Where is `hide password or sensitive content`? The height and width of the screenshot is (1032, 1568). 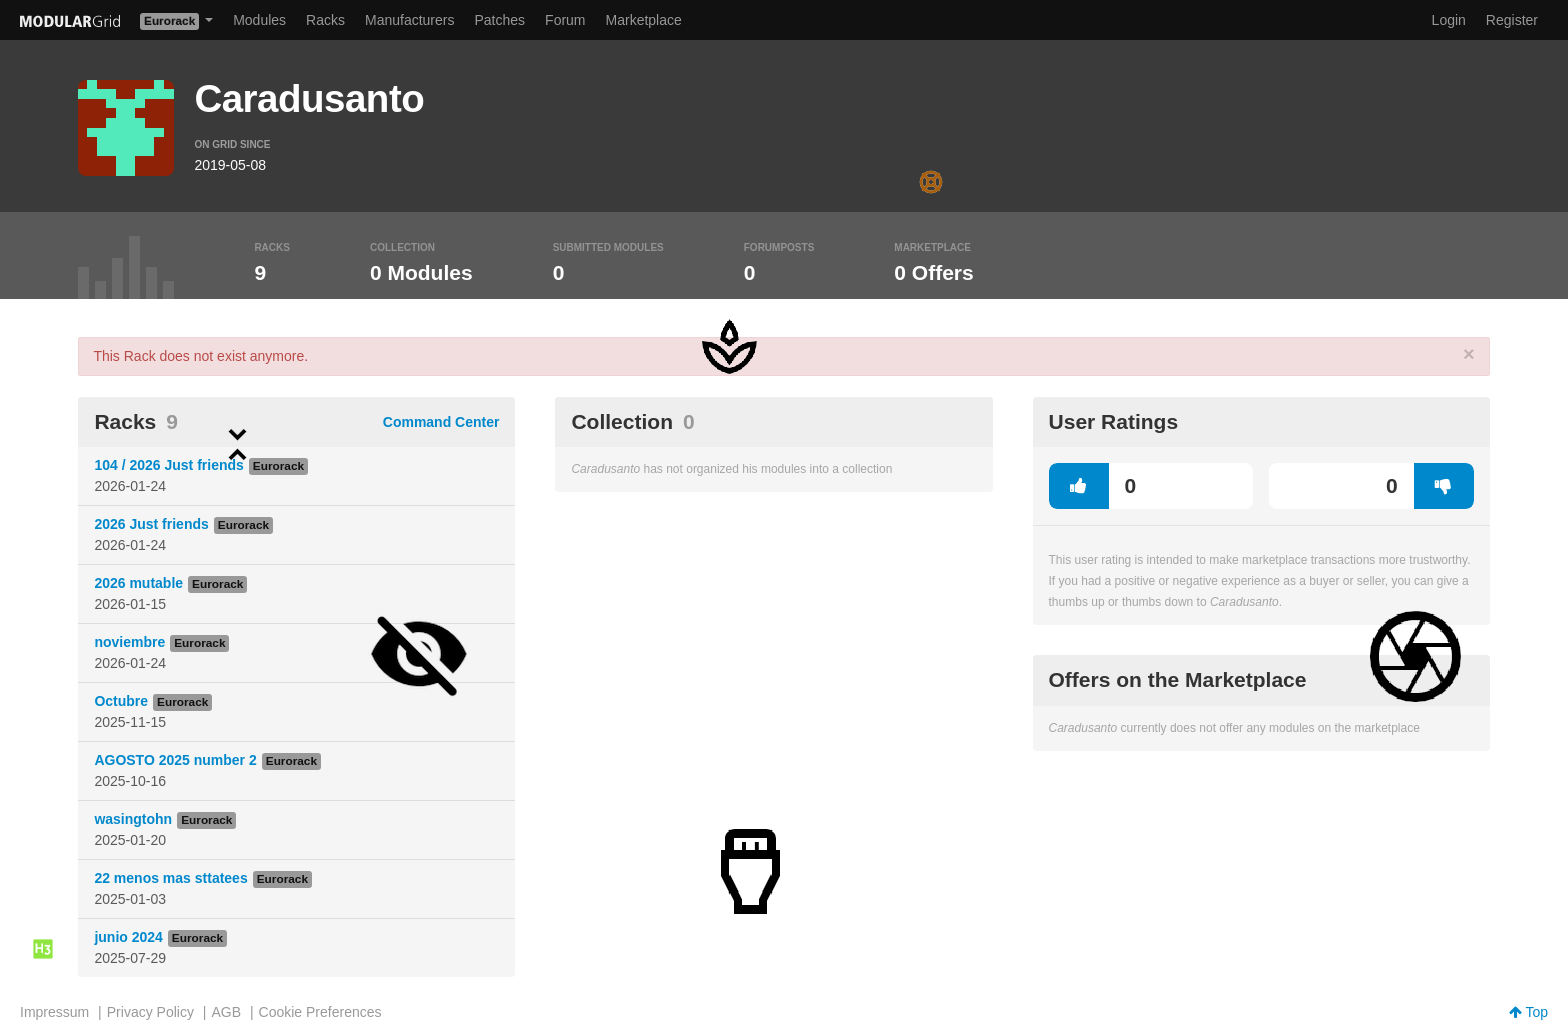 hide password or sensitive content is located at coordinates (419, 656).